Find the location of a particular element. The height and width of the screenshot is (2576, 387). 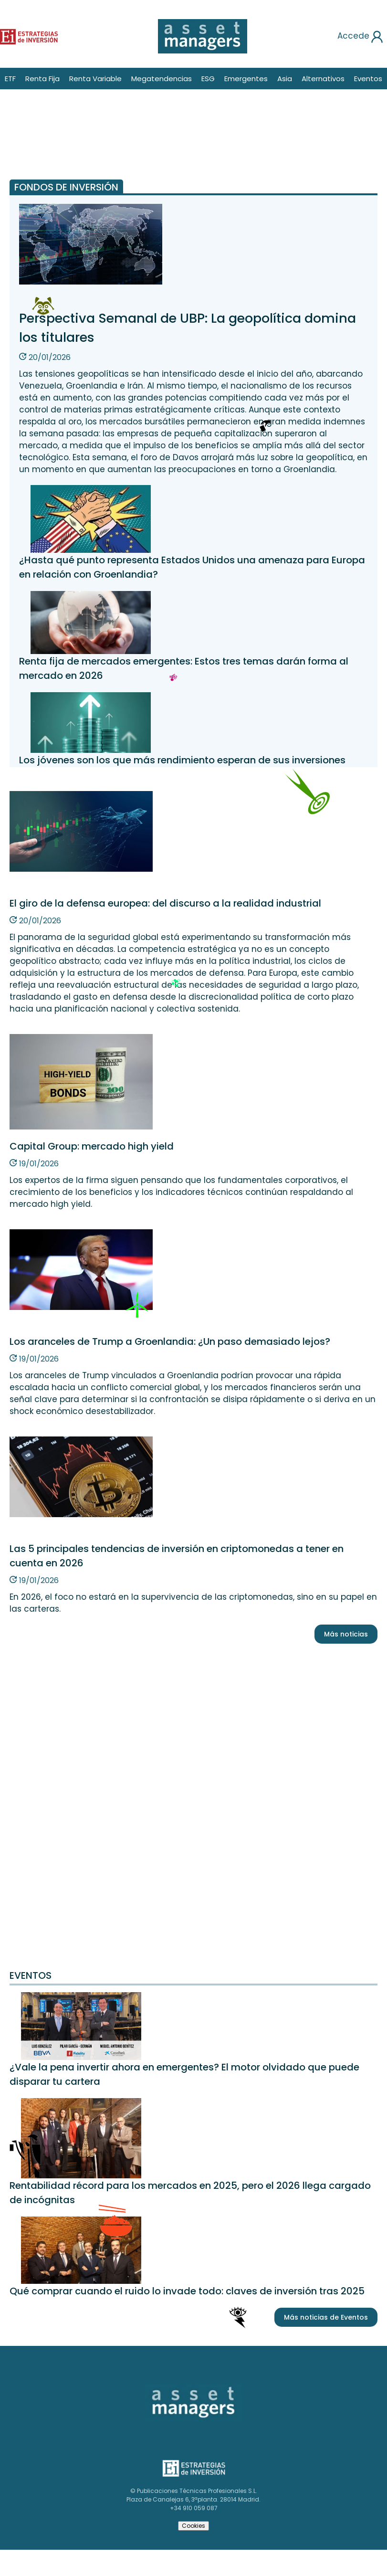

indicates a powerful visual effect or shocking revelation is located at coordinates (238, 2318).